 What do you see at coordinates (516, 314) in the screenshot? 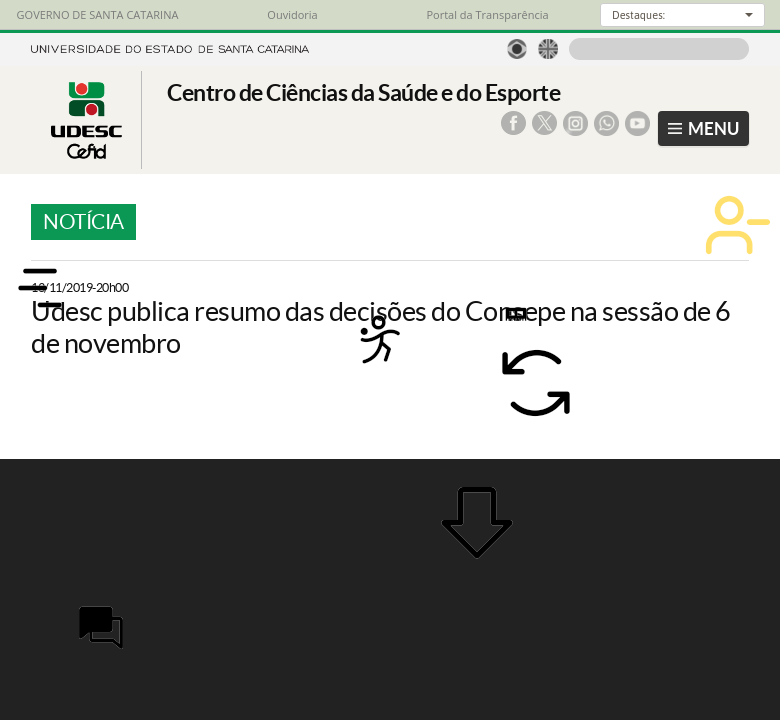
I see `view device memory or RAM usage` at bounding box center [516, 314].